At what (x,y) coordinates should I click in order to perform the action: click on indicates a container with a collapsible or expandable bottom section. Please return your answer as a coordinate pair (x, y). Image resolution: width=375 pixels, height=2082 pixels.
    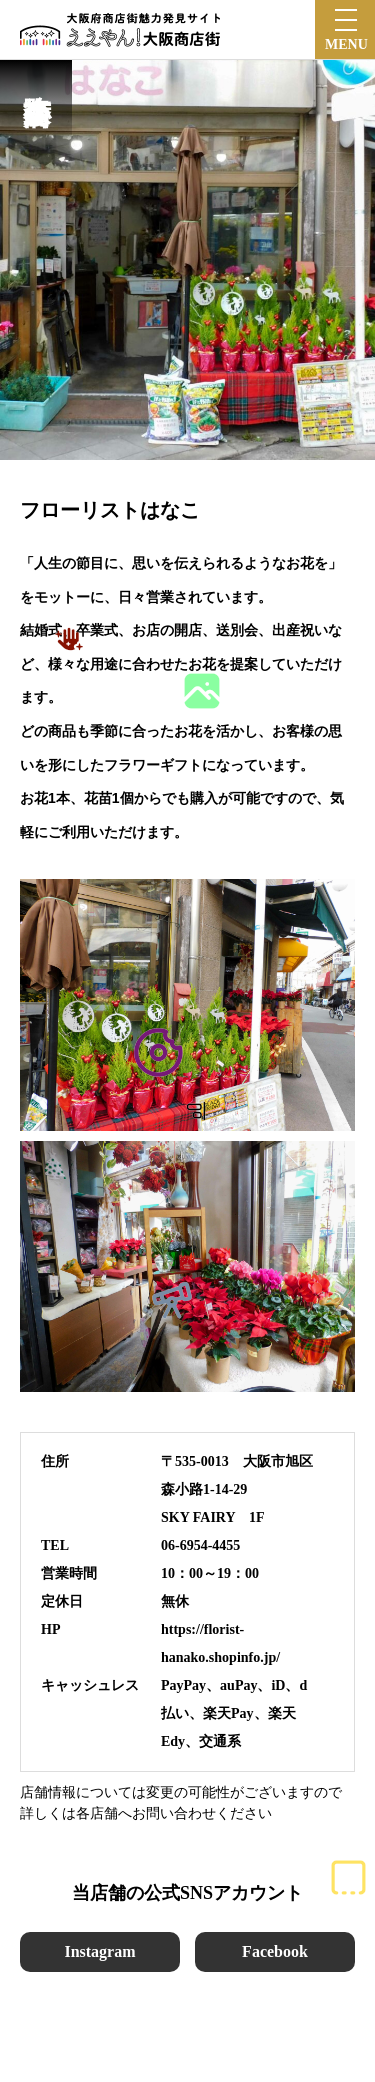
    Looking at the image, I should click on (348, 1877).